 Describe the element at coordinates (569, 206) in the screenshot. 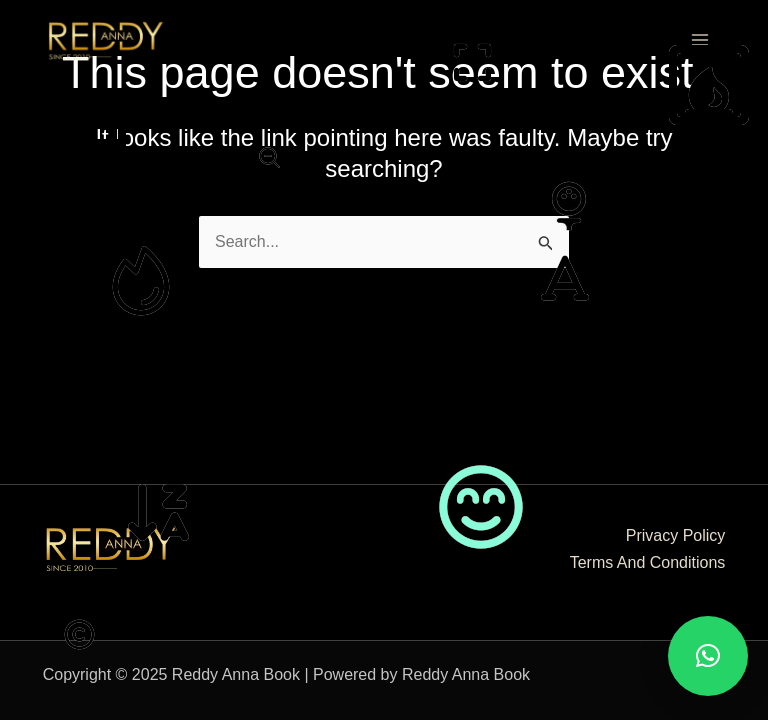

I see `access golf scores or tracking` at that location.